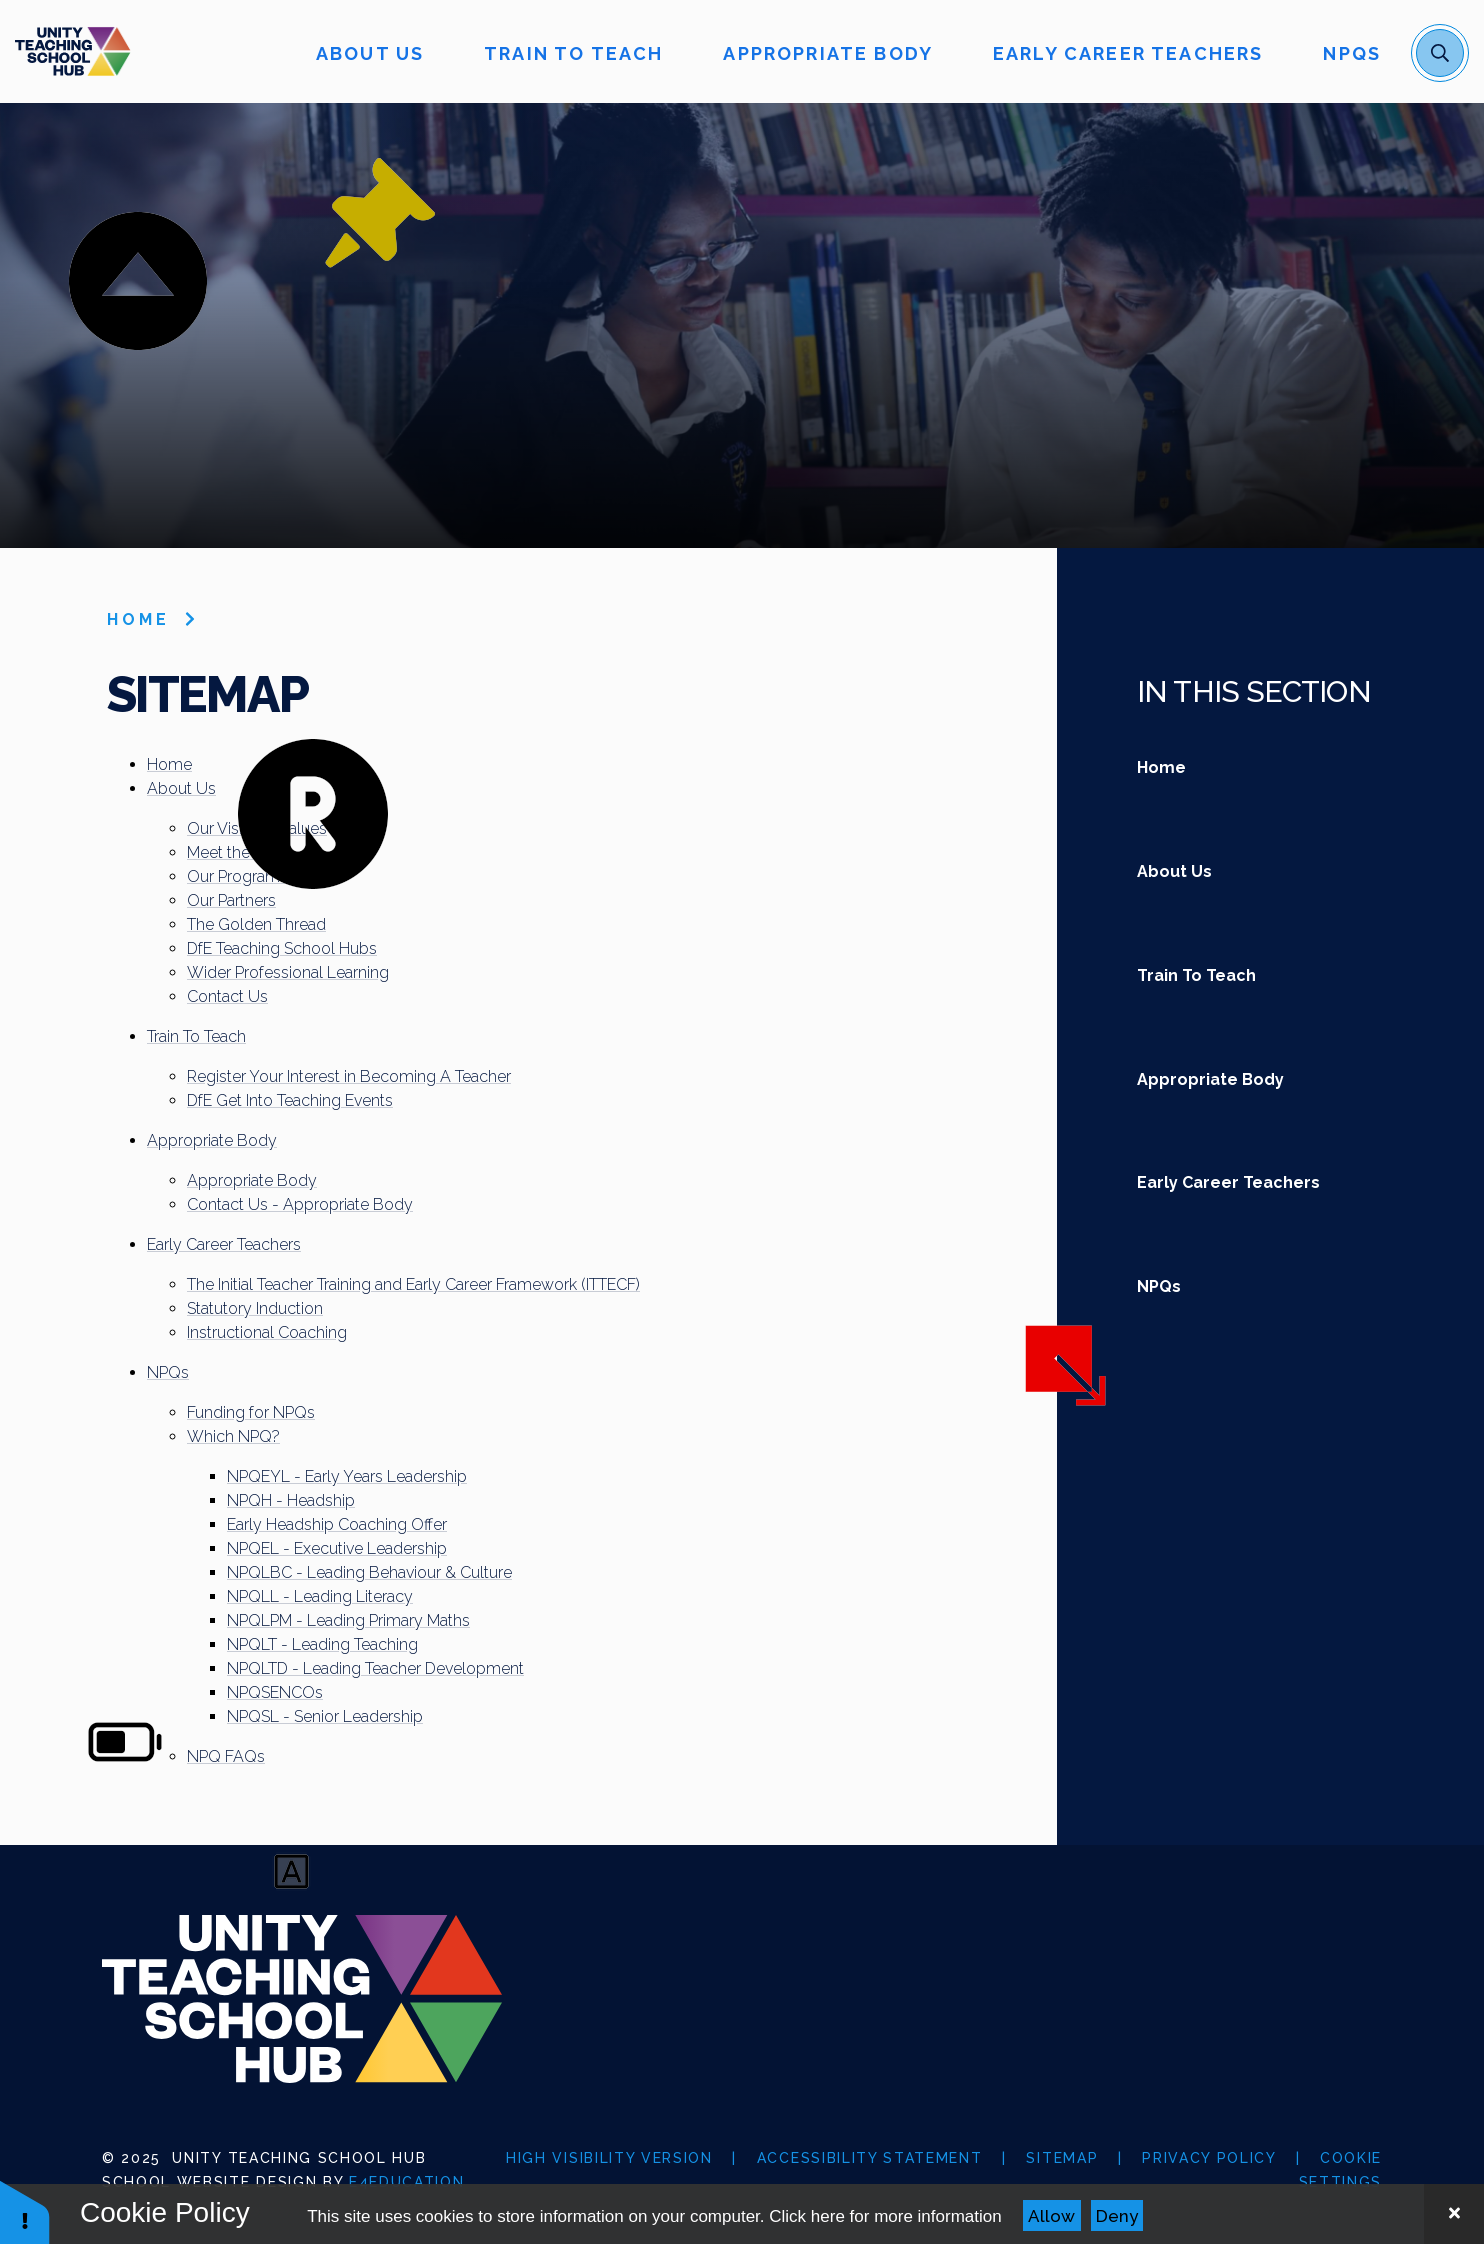 Image resolution: width=1484 pixels, height=2244 pixels. I want to click on indicates battery at 50% charge level, so click(125, 1742).